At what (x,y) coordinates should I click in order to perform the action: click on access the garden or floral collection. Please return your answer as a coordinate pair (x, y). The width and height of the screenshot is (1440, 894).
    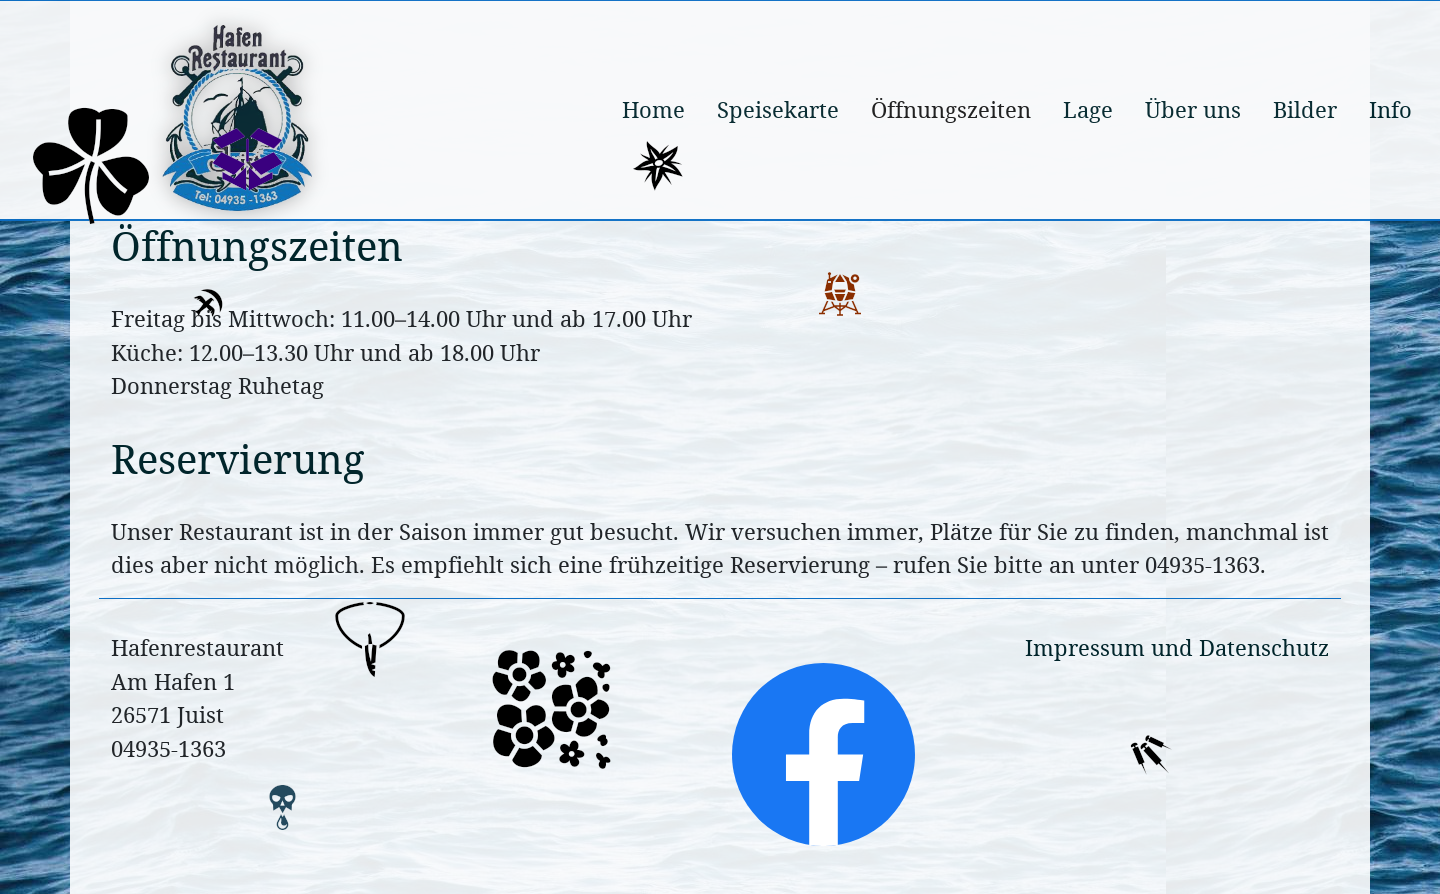
    Looking at the image, I should click on (551, 709).